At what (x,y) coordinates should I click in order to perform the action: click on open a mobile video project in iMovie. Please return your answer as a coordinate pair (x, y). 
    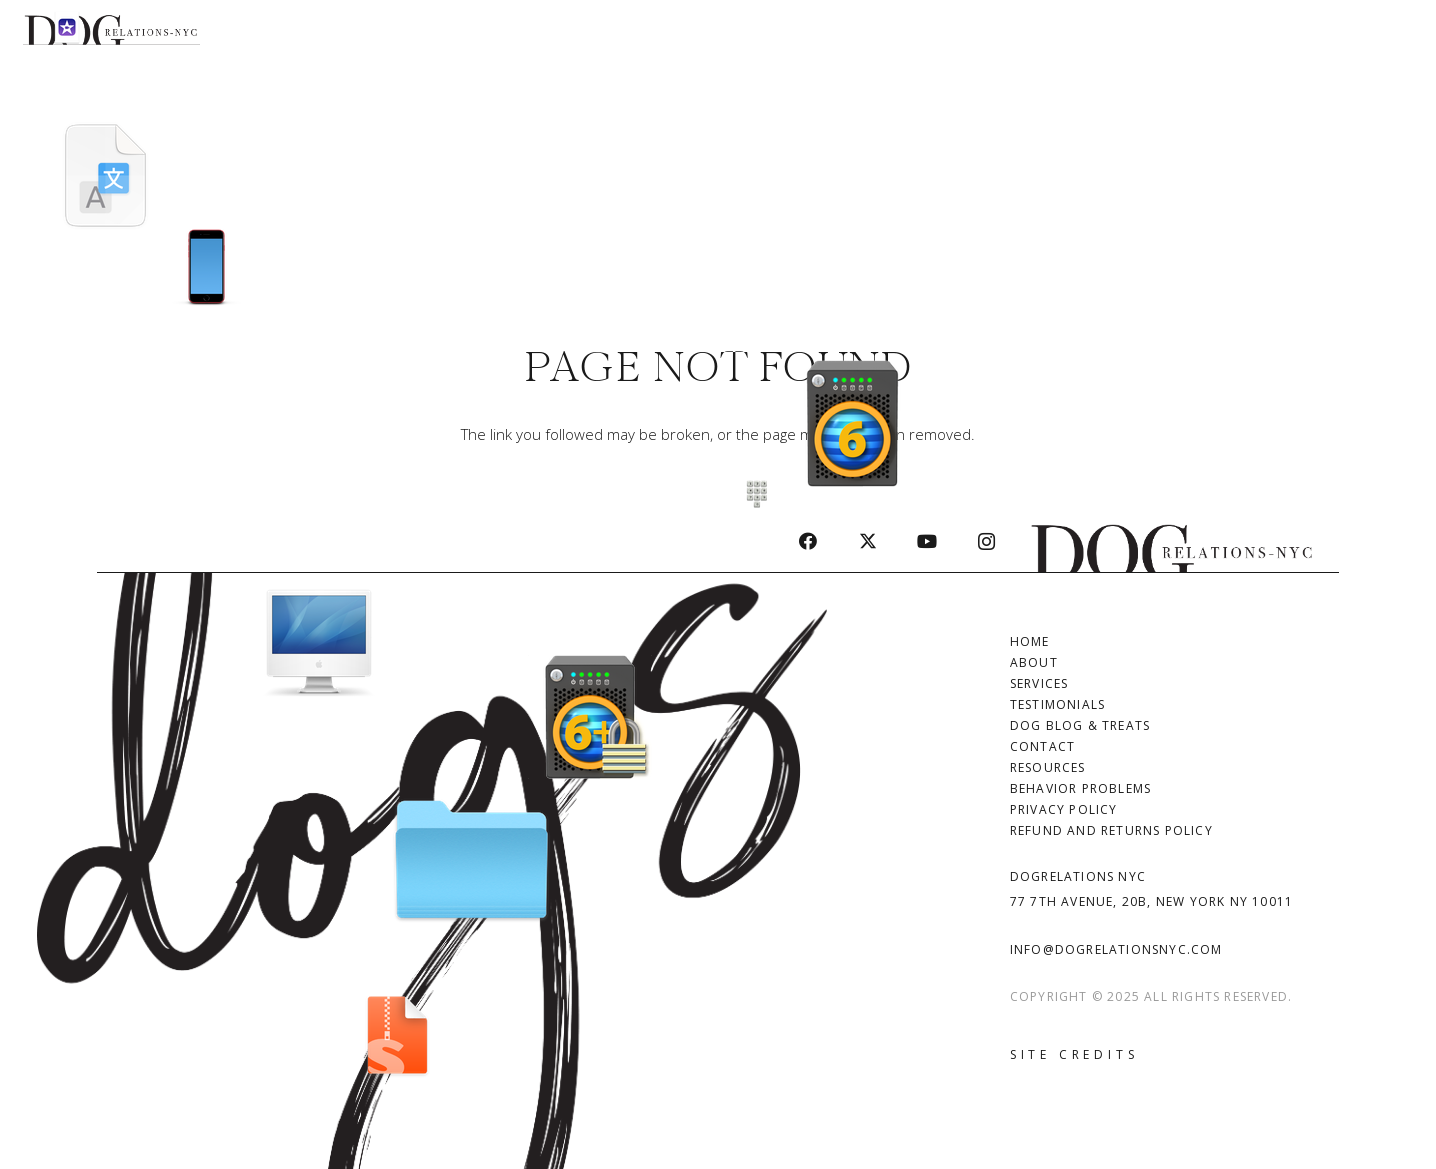
    Looking at the image, I should click on (67, 28).